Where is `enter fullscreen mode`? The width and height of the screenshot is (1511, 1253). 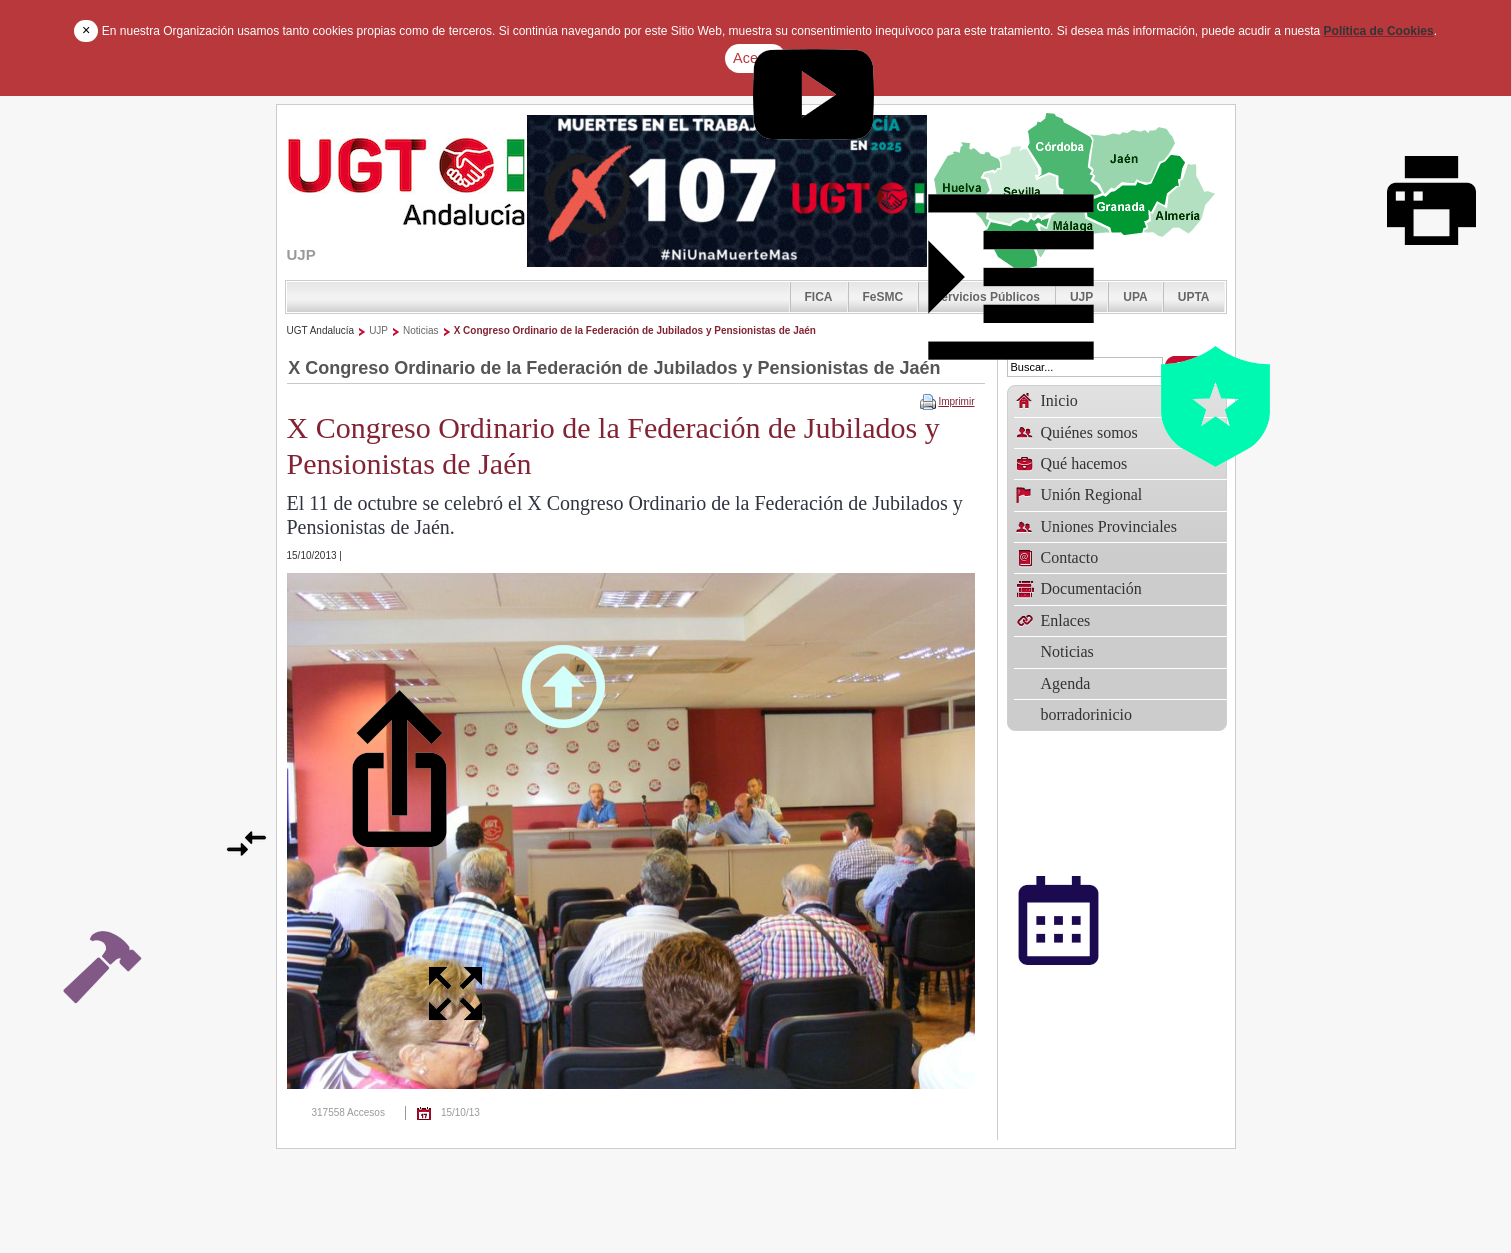
enter fullscreen mode is located at coordinates (455, 993).